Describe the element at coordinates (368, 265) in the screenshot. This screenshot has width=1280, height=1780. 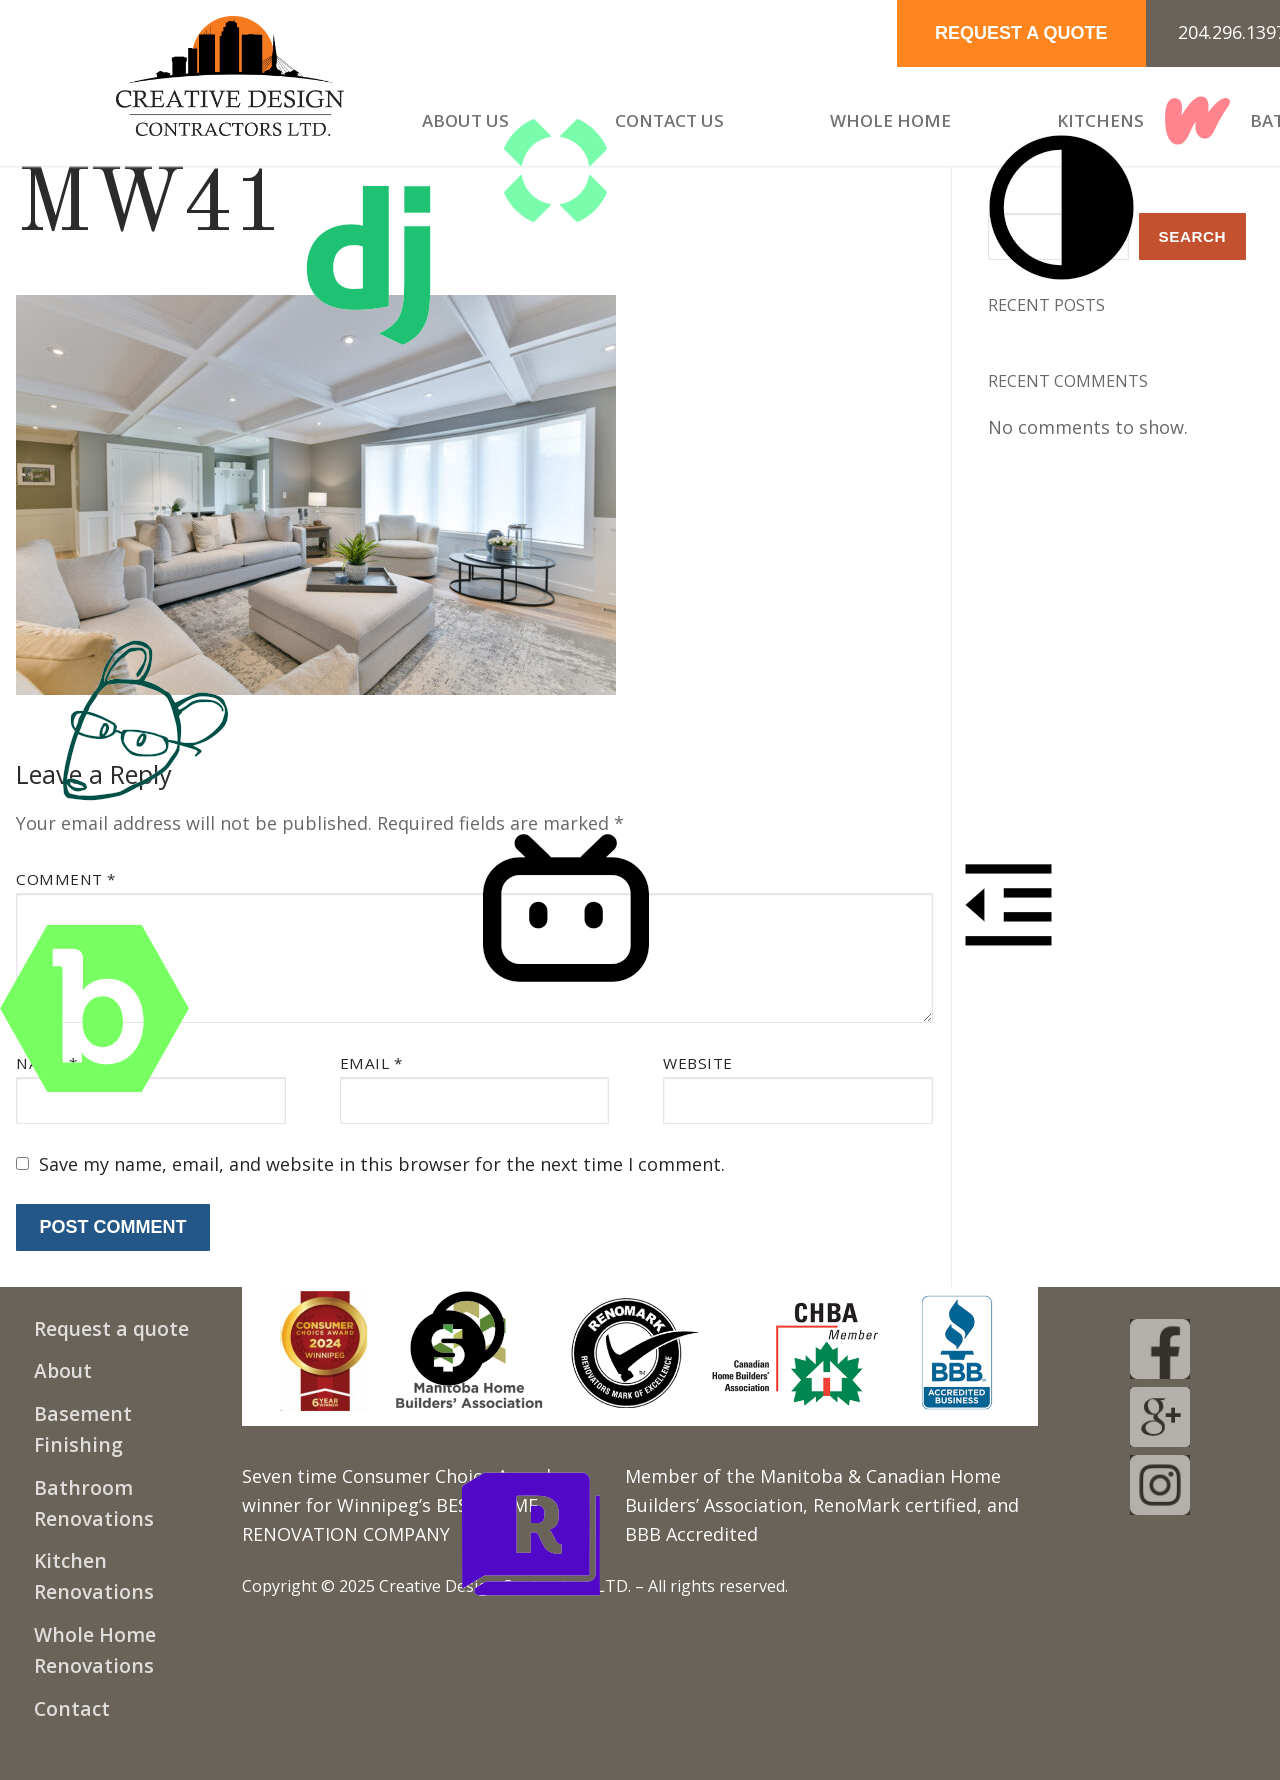
I see `Django web framework logo` at that location.